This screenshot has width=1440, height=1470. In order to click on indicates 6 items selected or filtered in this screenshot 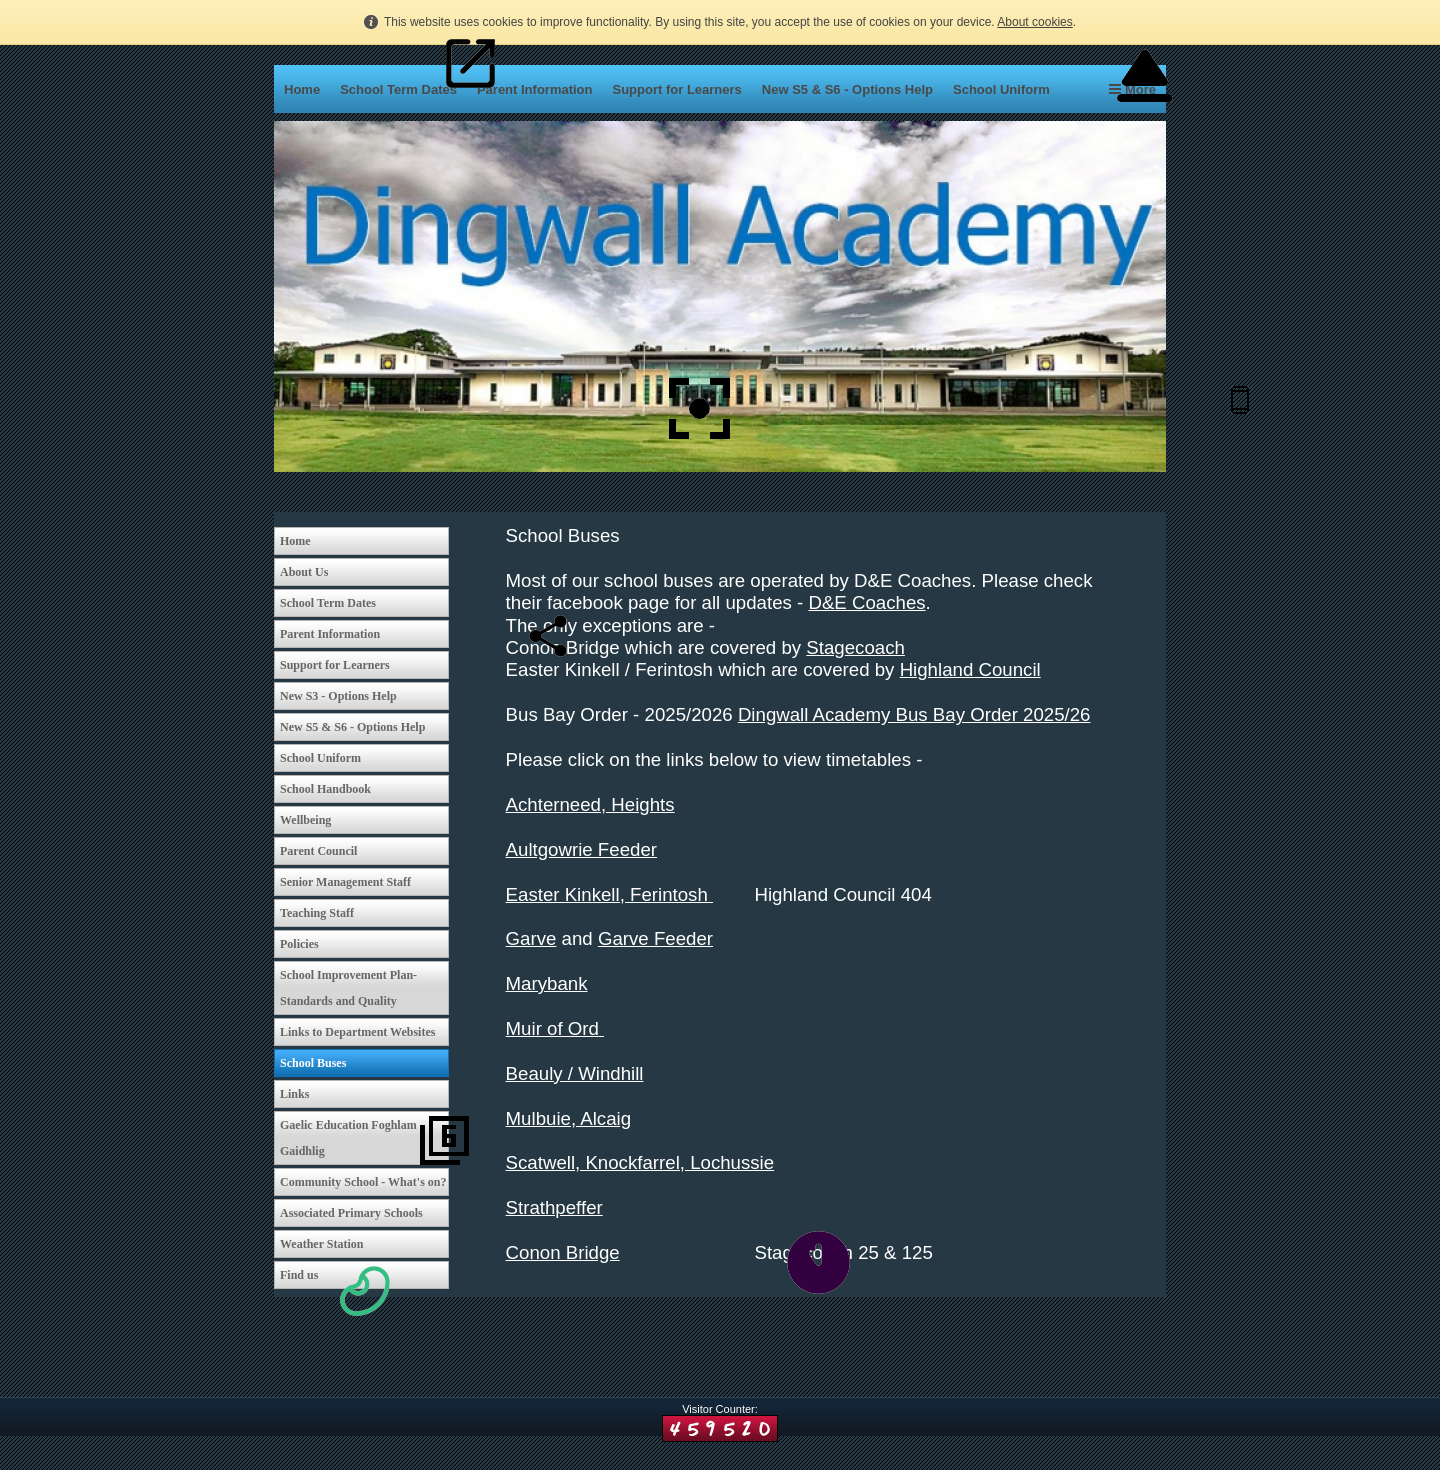, I will do `click(444, 1140)`.